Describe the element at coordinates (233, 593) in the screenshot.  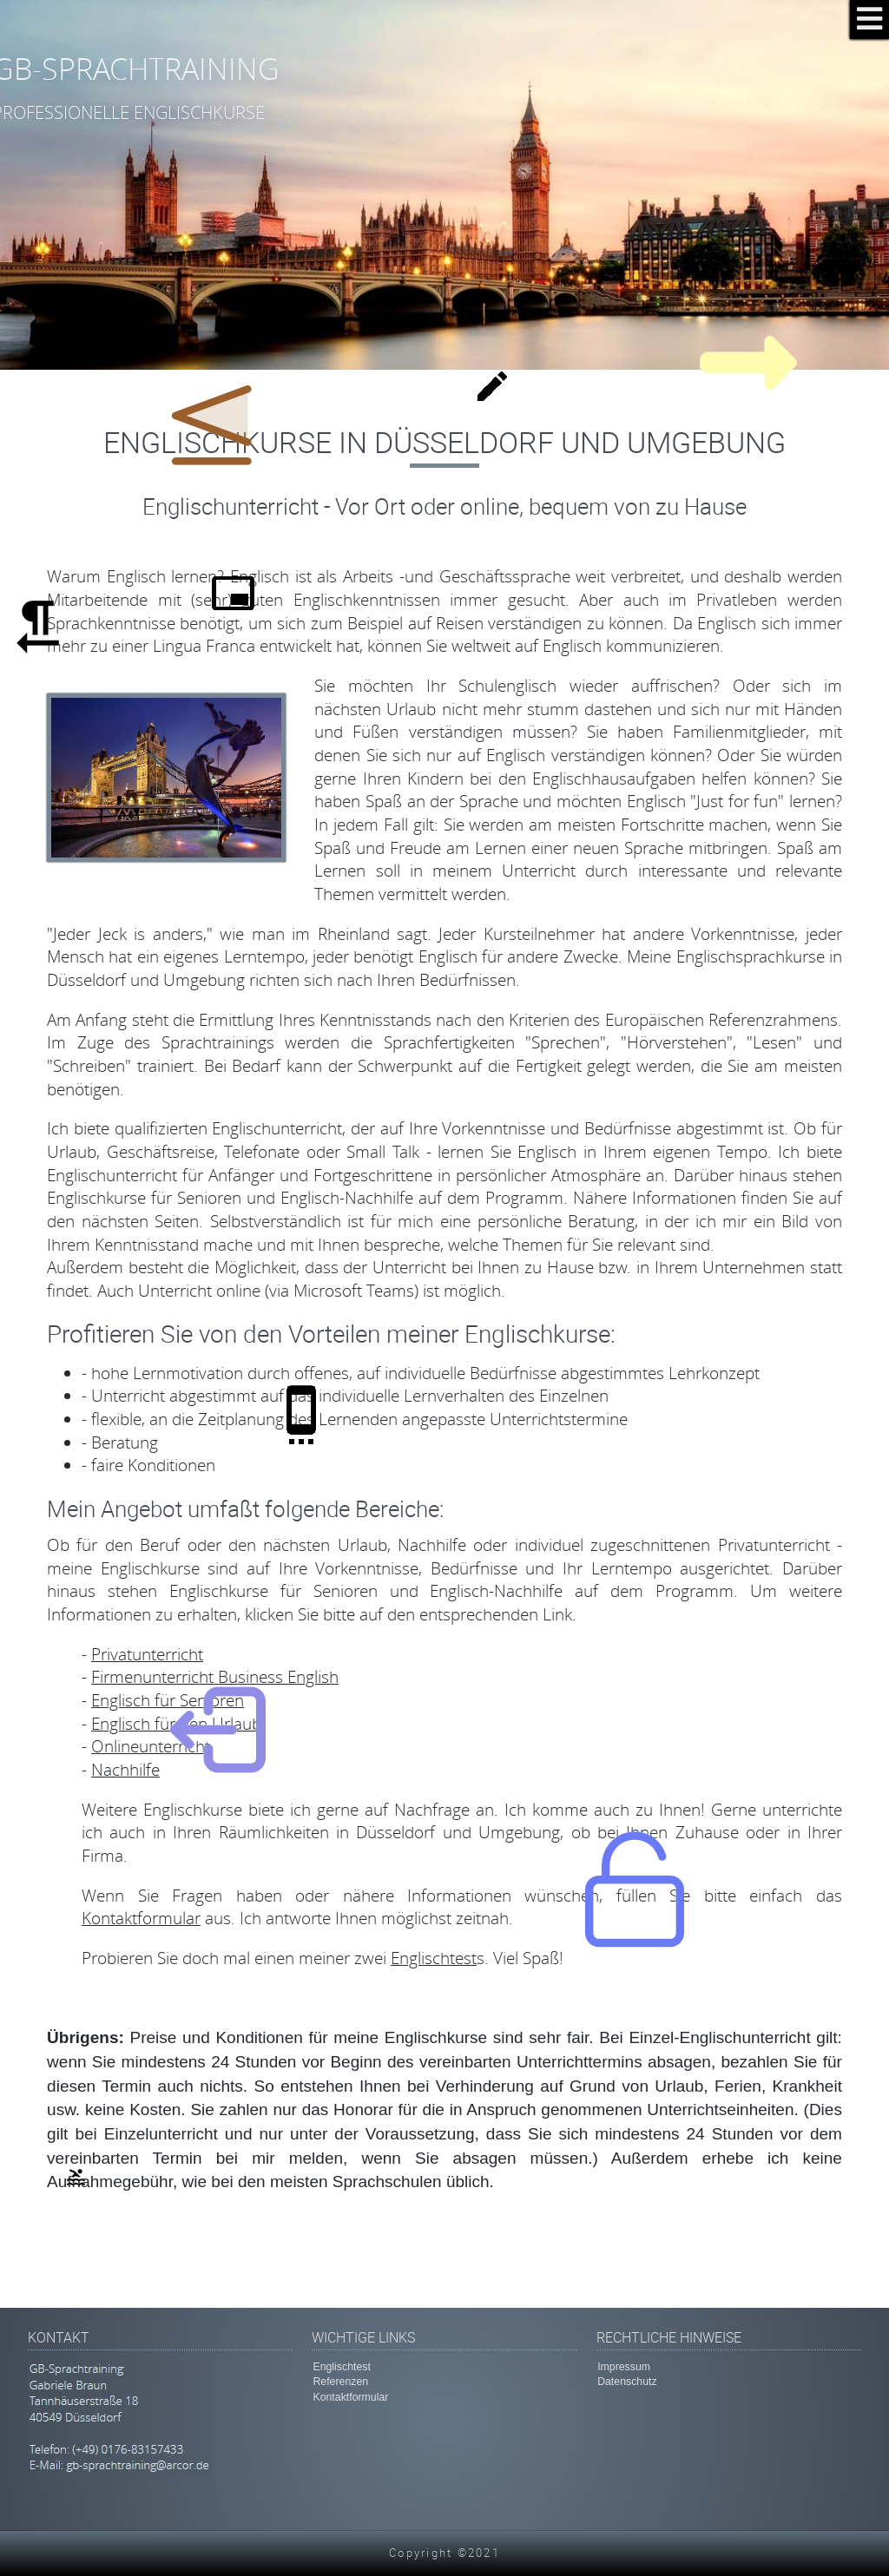
I see `add branding or watermark to content` at that location.